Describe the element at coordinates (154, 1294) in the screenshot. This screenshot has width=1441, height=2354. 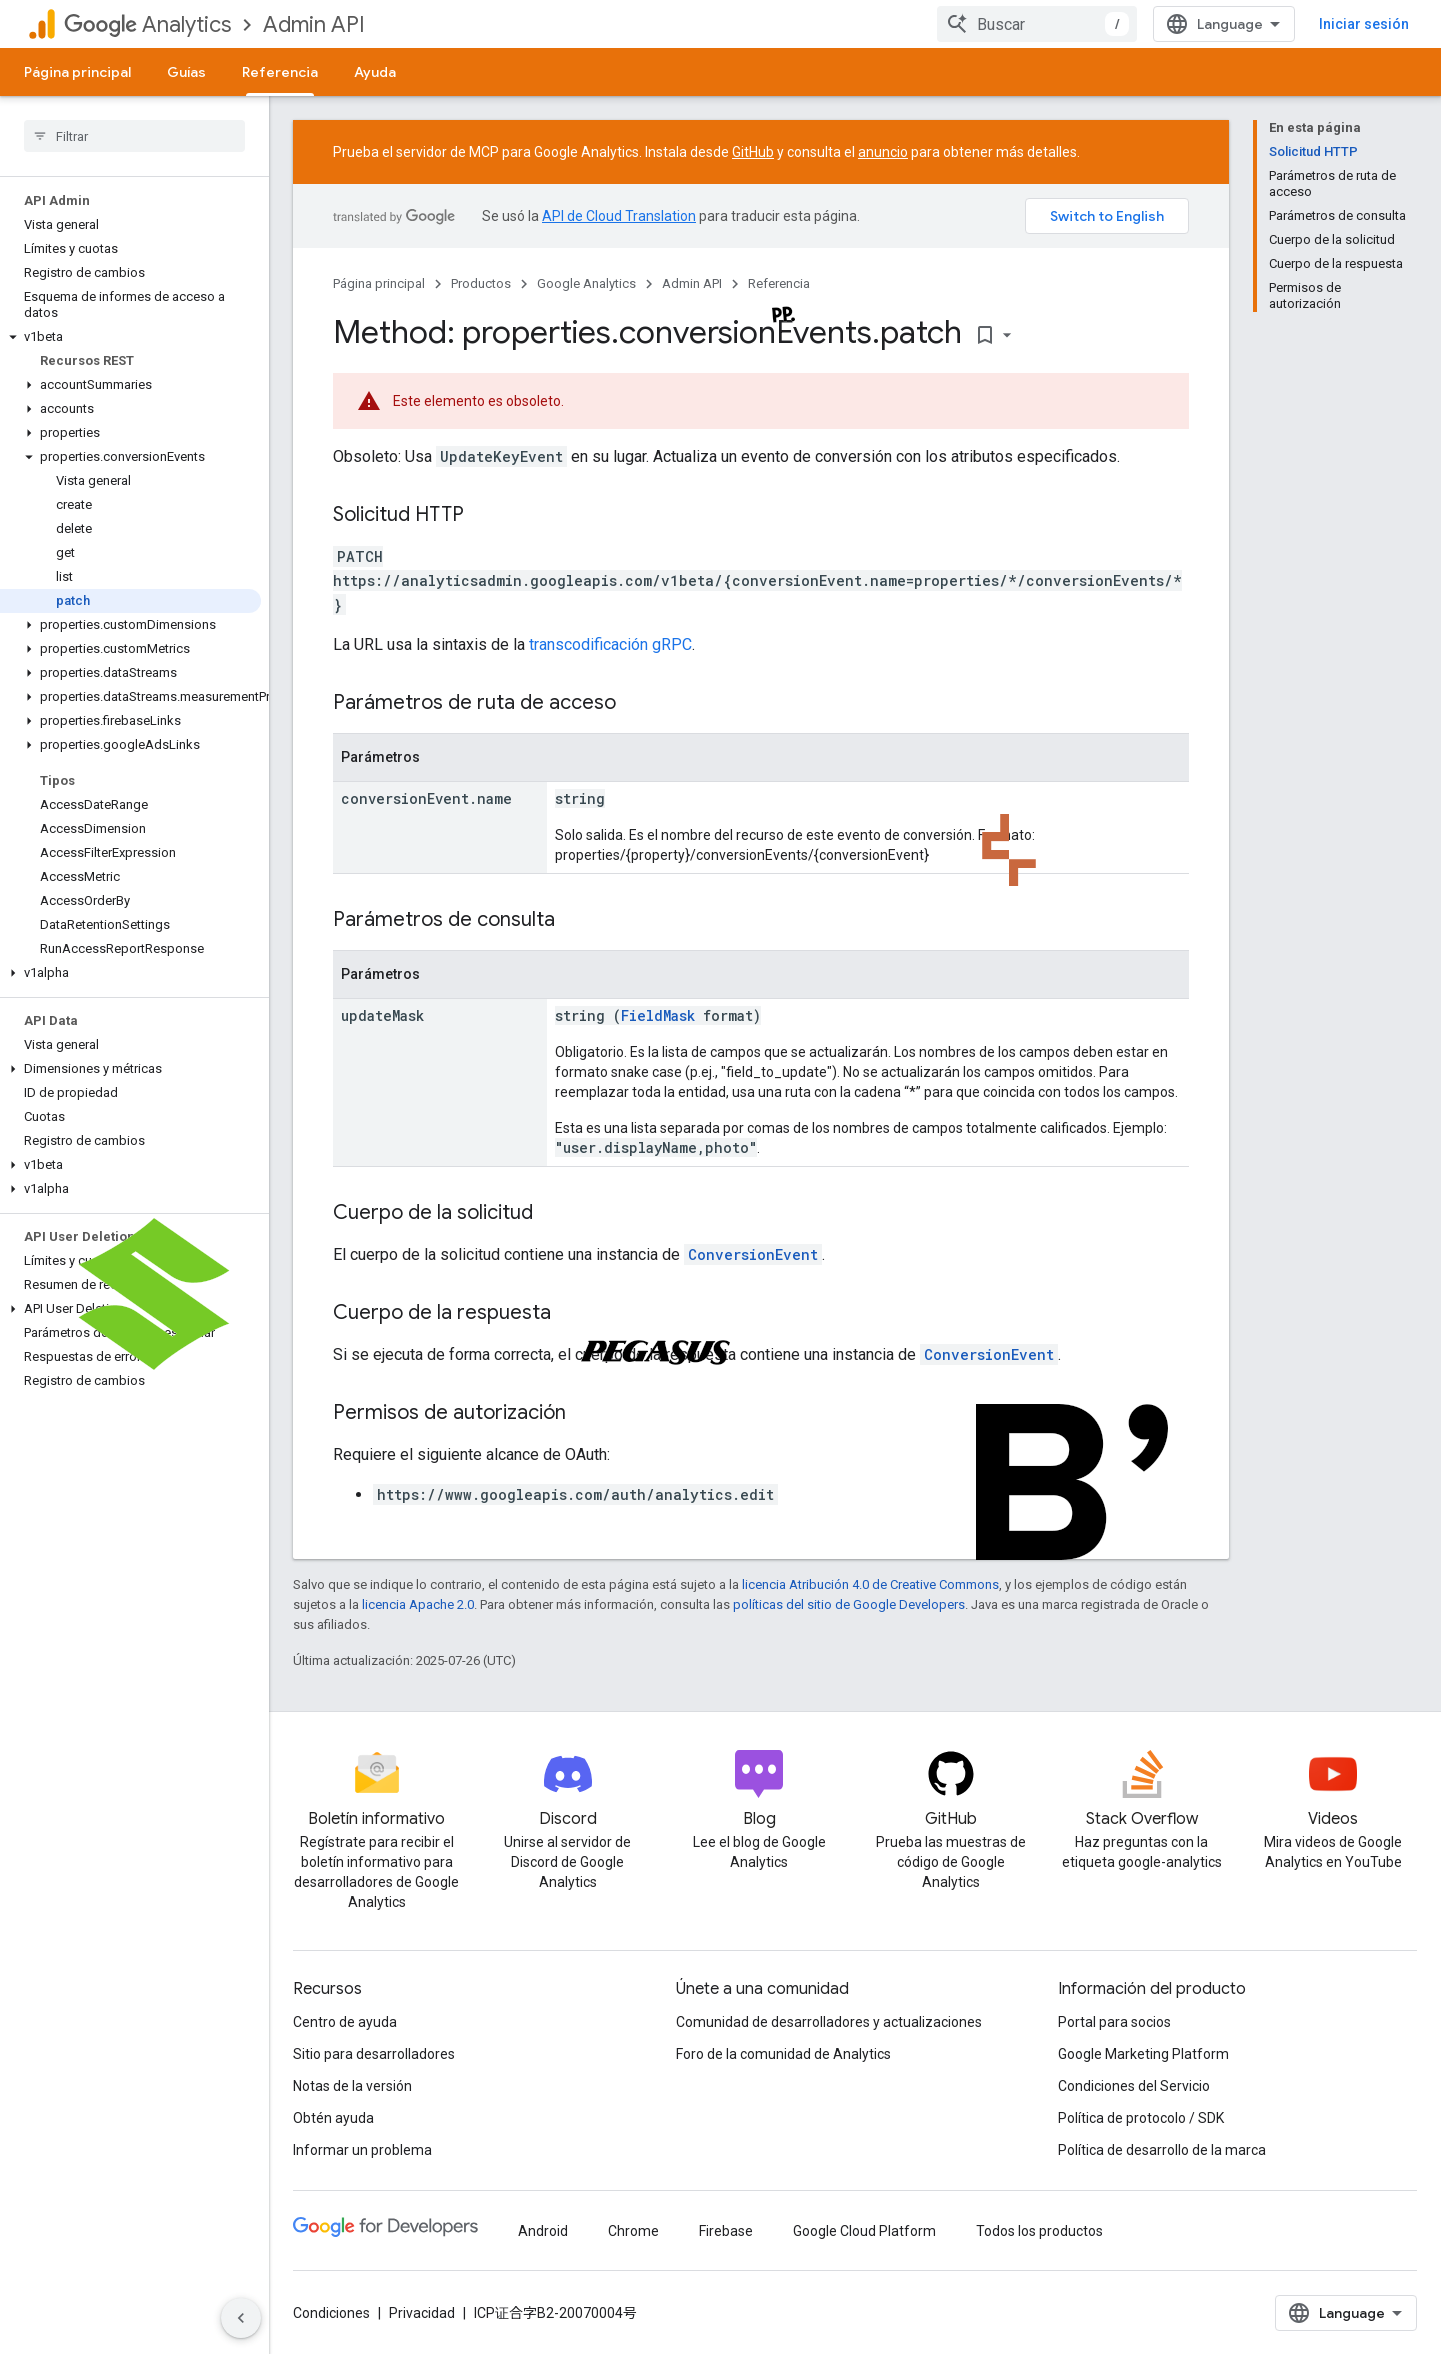
I see `suzuki brand logo` at that location.